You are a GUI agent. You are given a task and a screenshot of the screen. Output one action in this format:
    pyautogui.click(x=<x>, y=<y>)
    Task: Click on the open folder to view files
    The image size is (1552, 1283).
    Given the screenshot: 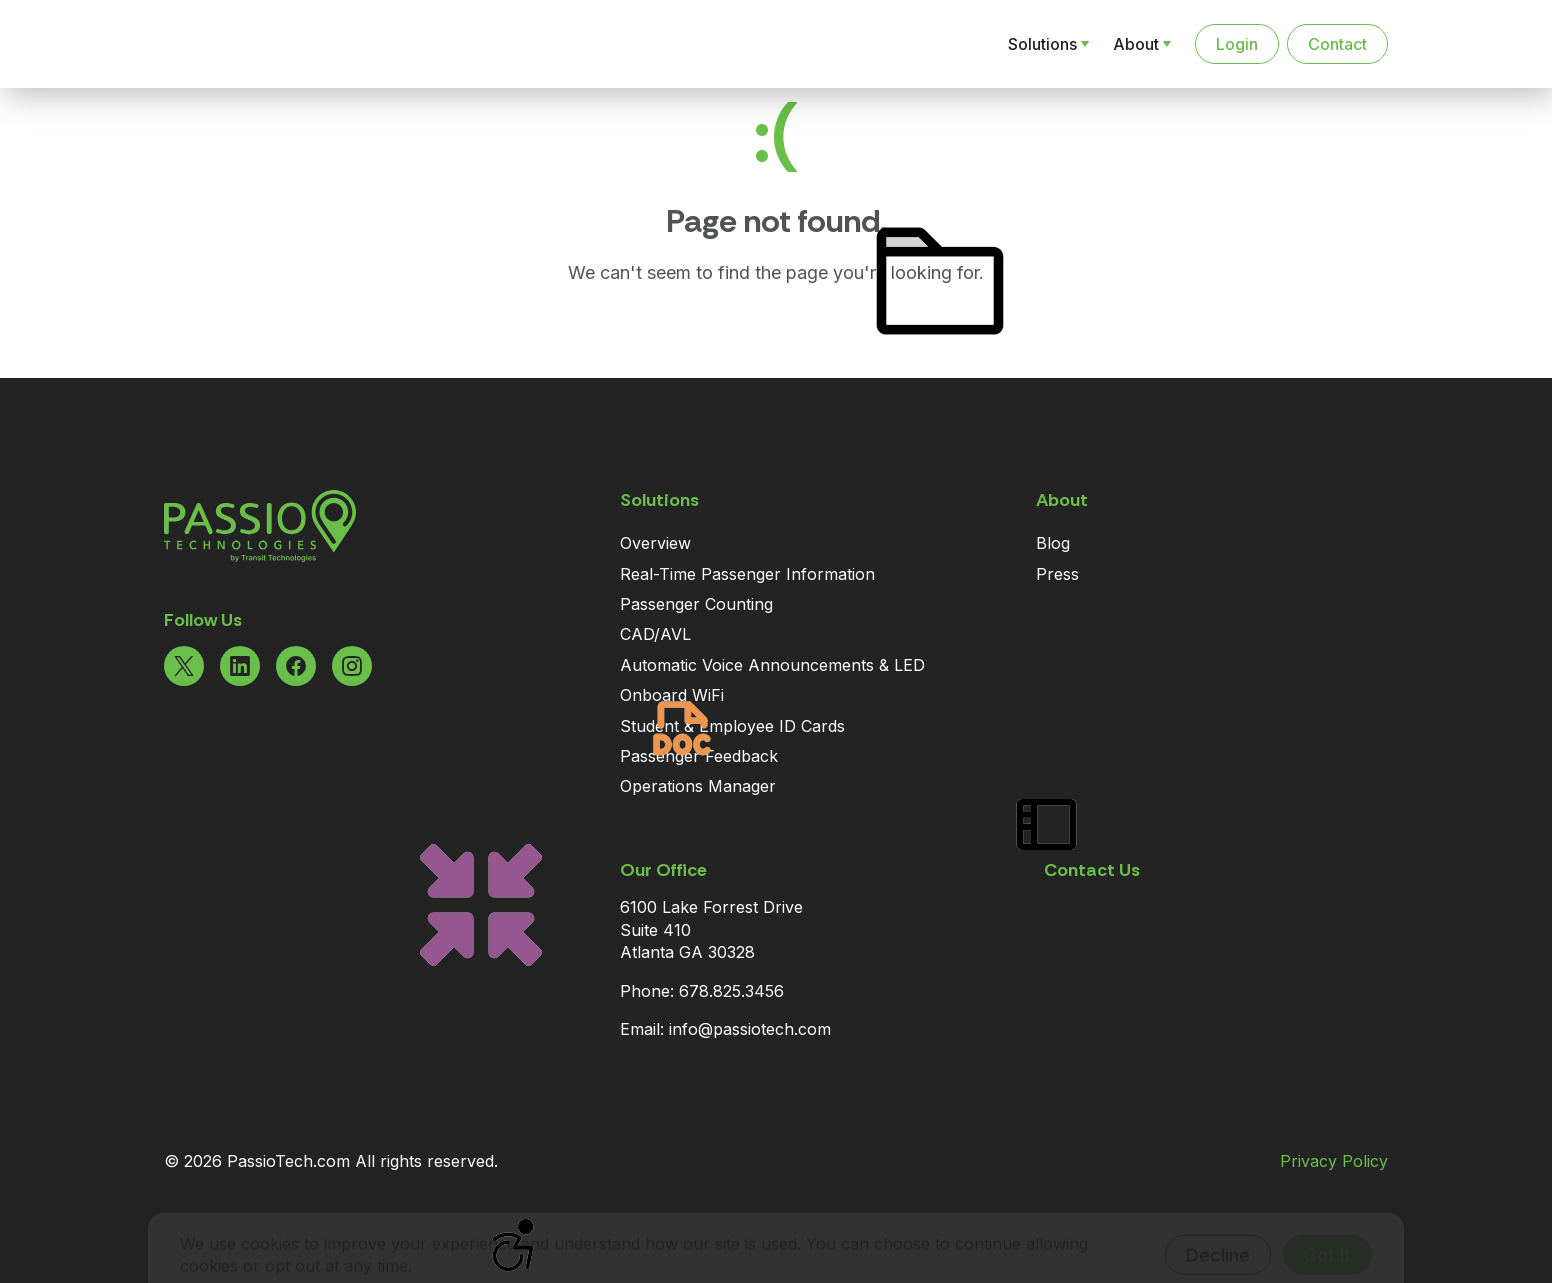 What is the action you would take?
    pyautogui.click(x=940, y=281)
    